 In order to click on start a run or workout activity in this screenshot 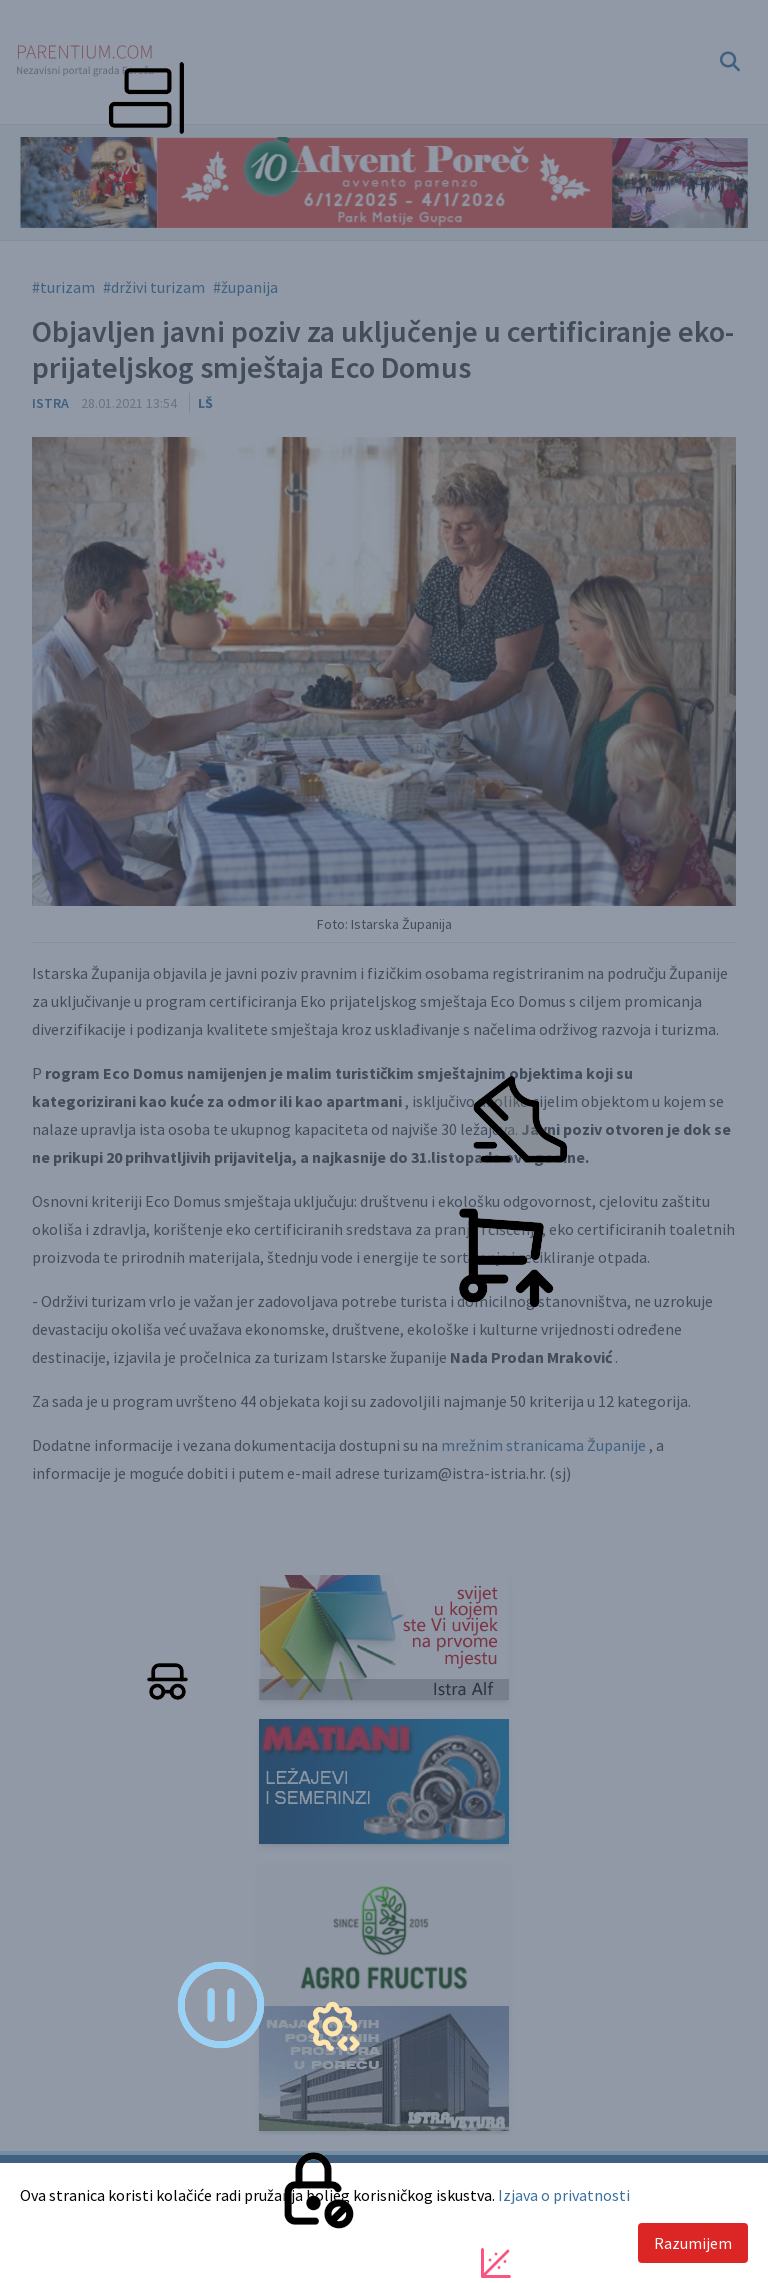, I will do `click(518, 1124)`.